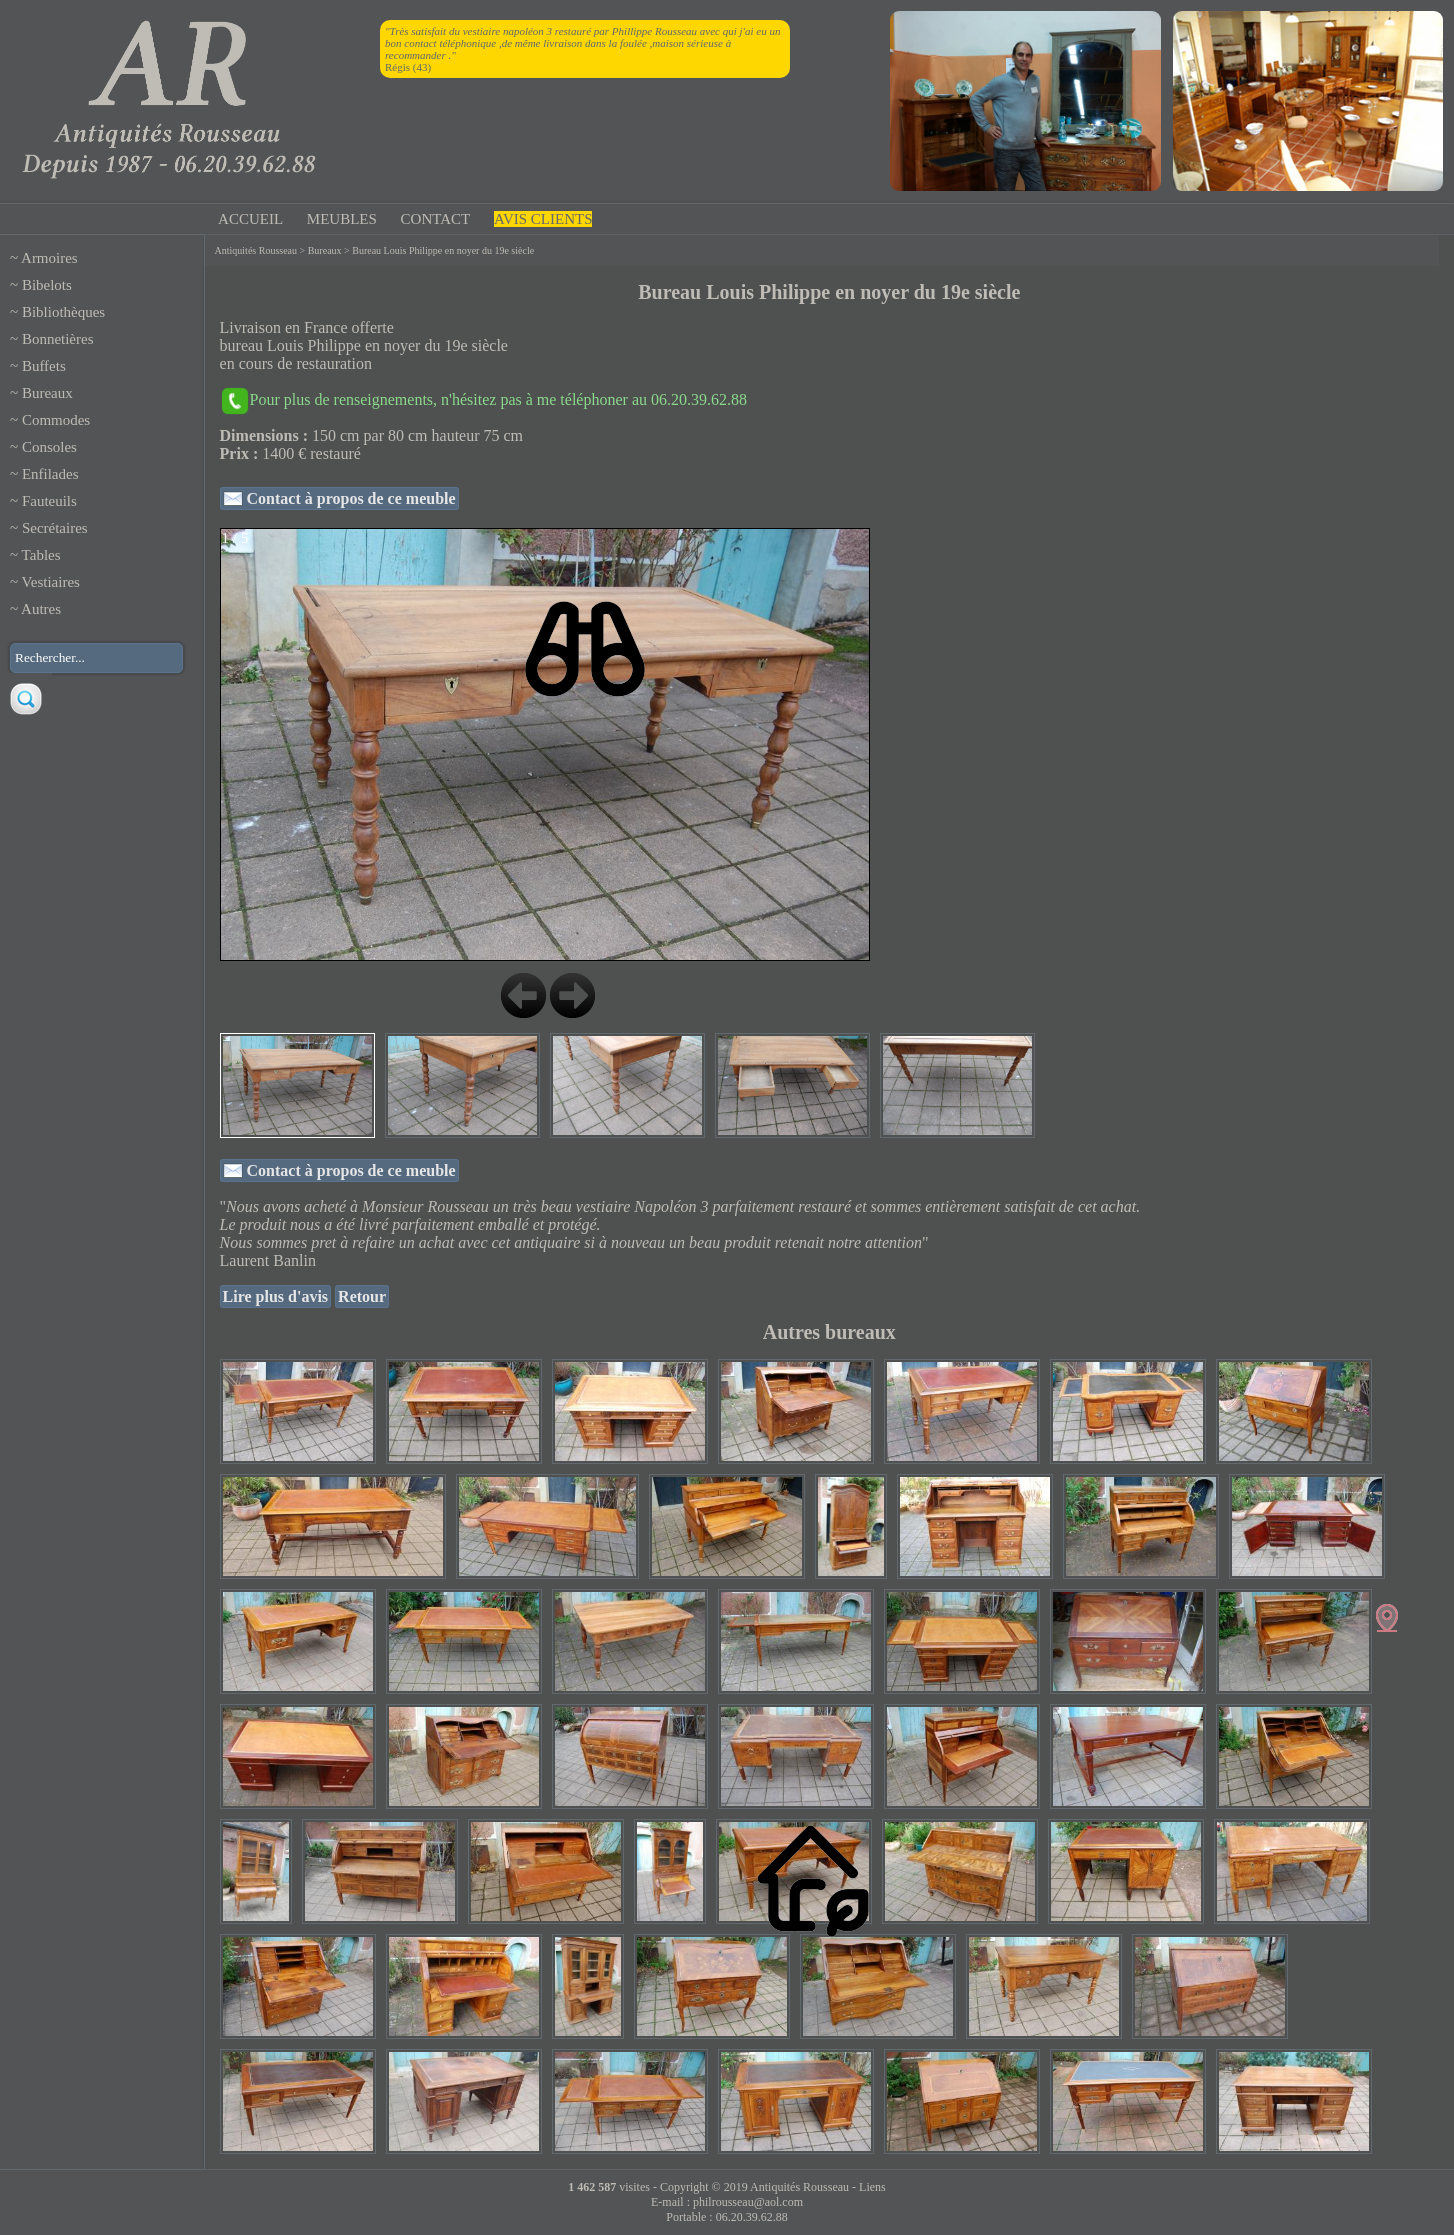  I want to click on view eco-friendly home settings, so click(810, 1878).